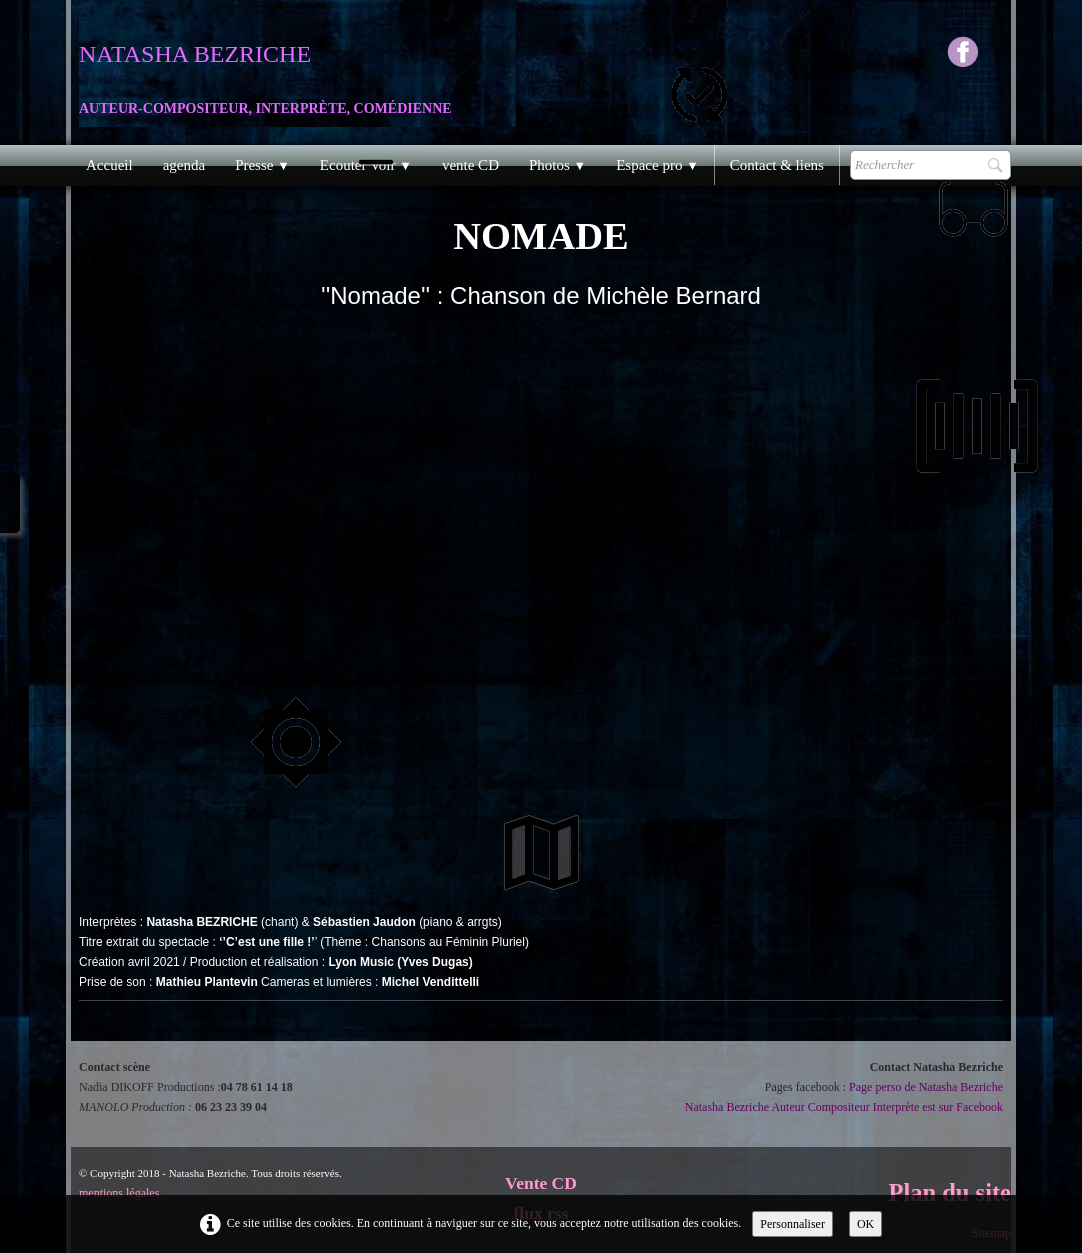 The height and width of the screenshot is (1253, 1082). What do you see at coordinates (977, 426) in the screenshot?
I see `scan a barcode` at bounding box center [977, 426].